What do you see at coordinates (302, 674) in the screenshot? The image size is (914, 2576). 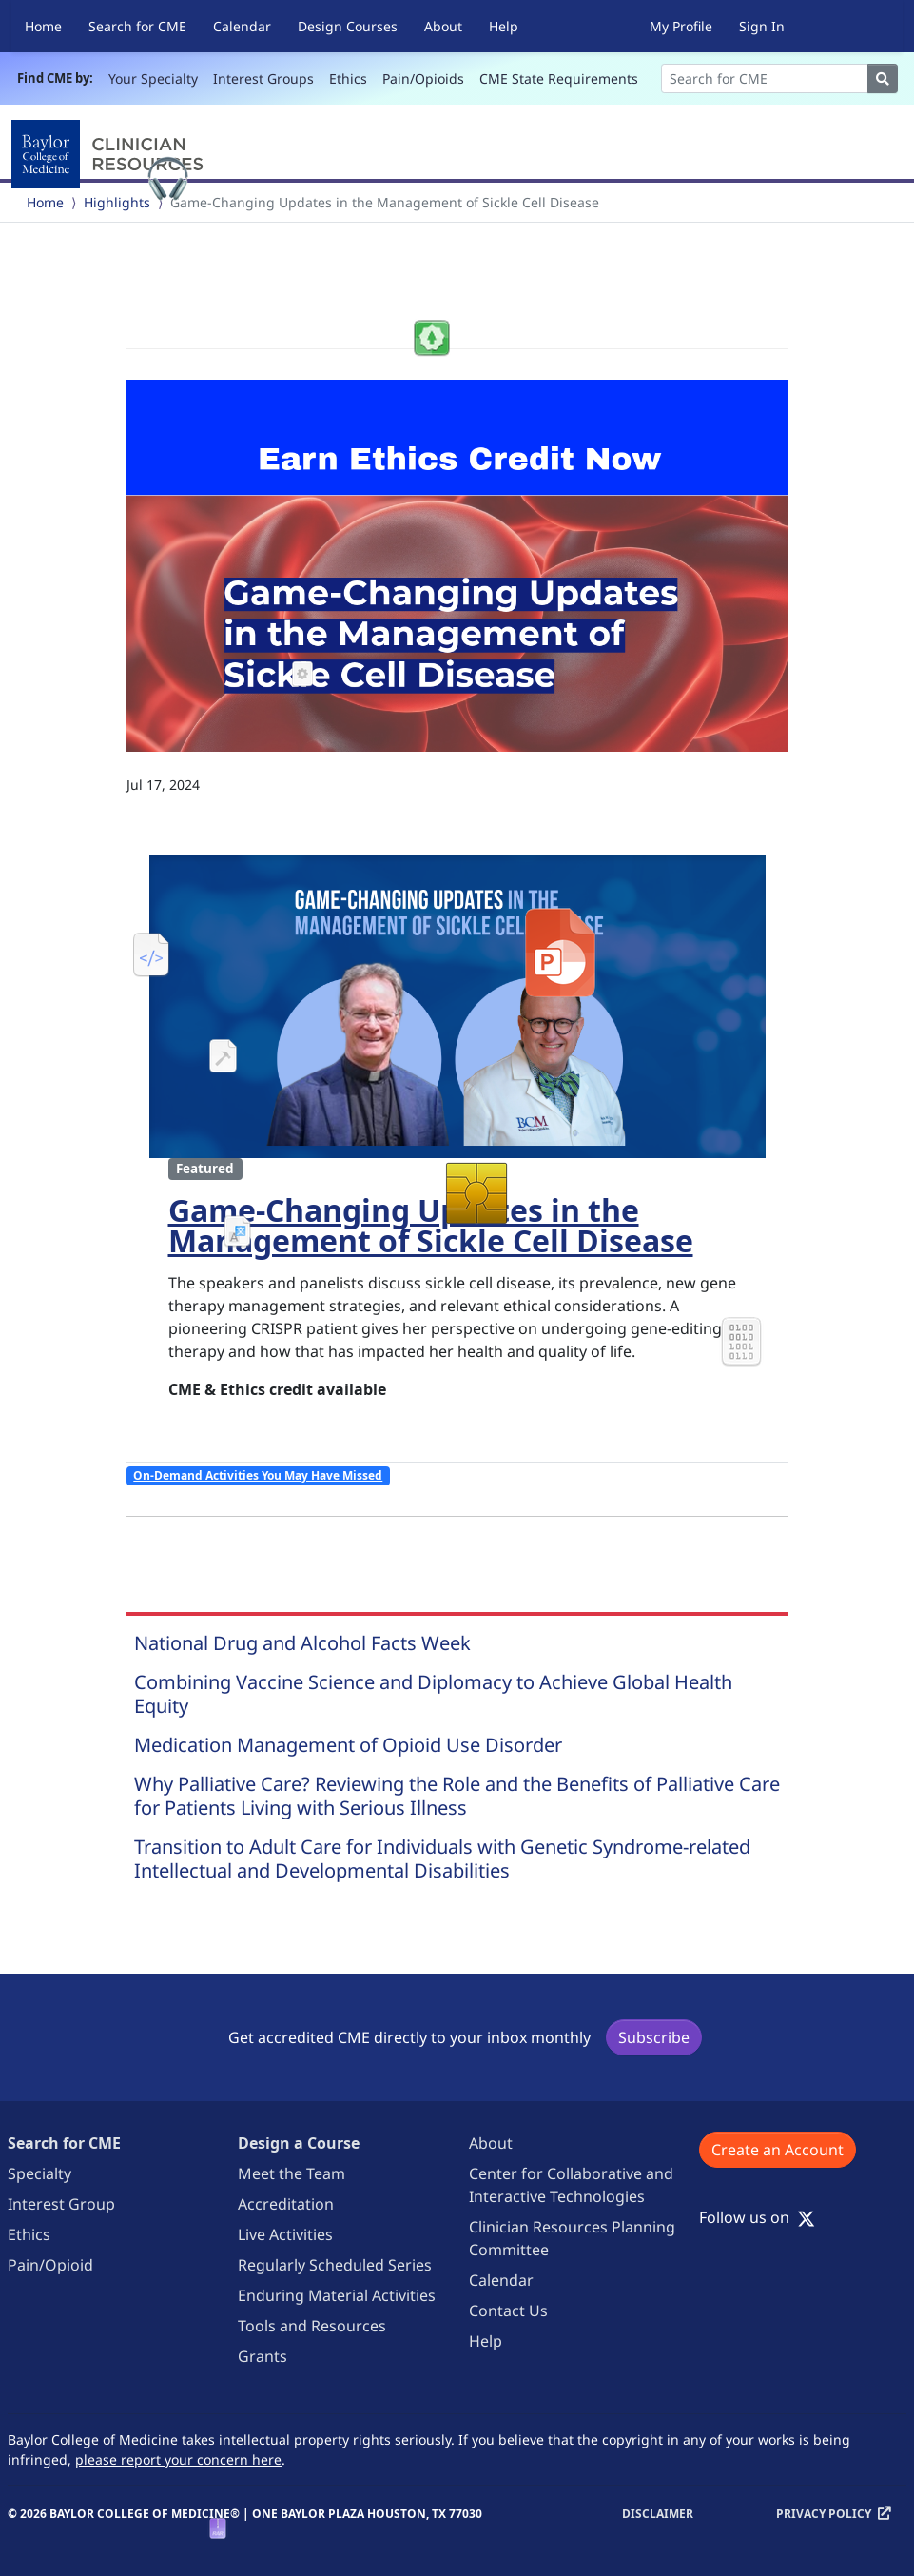 I see `a desktop application shortcut file` at bounding box center [302, 674].